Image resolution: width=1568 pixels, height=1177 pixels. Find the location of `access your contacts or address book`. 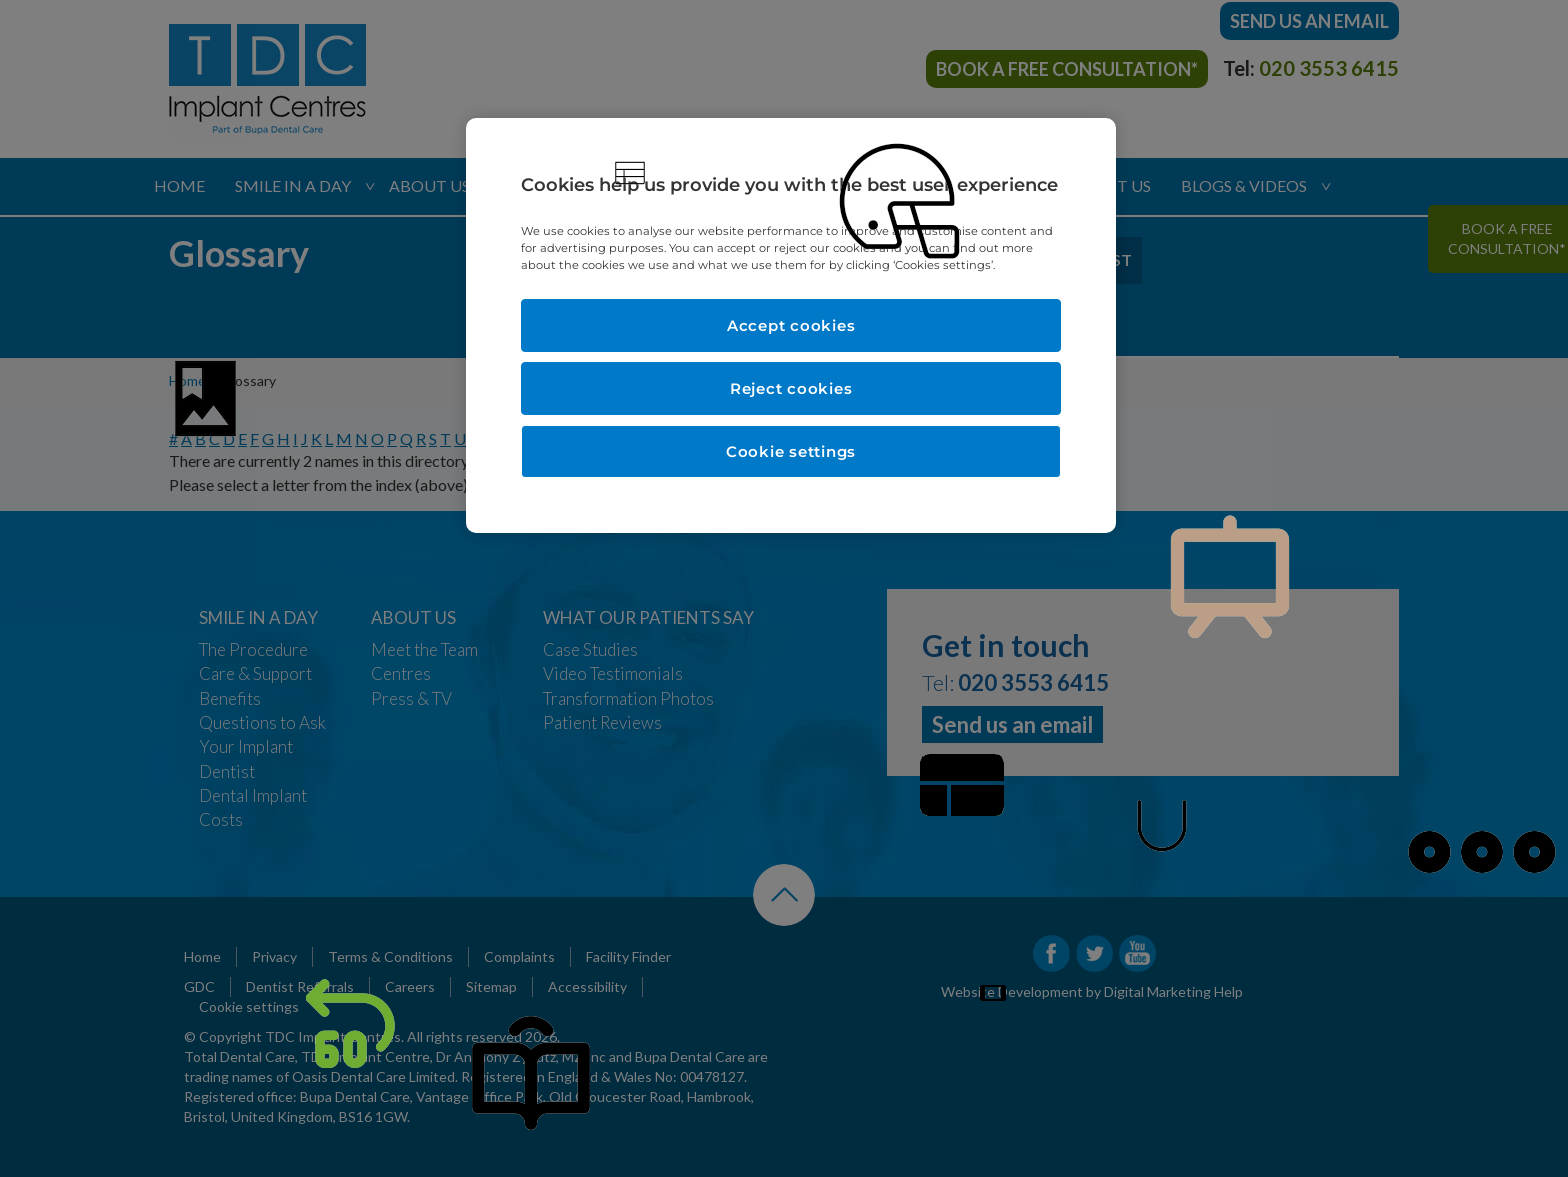

access your contacts or address book is located at coordinates (531, 1071).